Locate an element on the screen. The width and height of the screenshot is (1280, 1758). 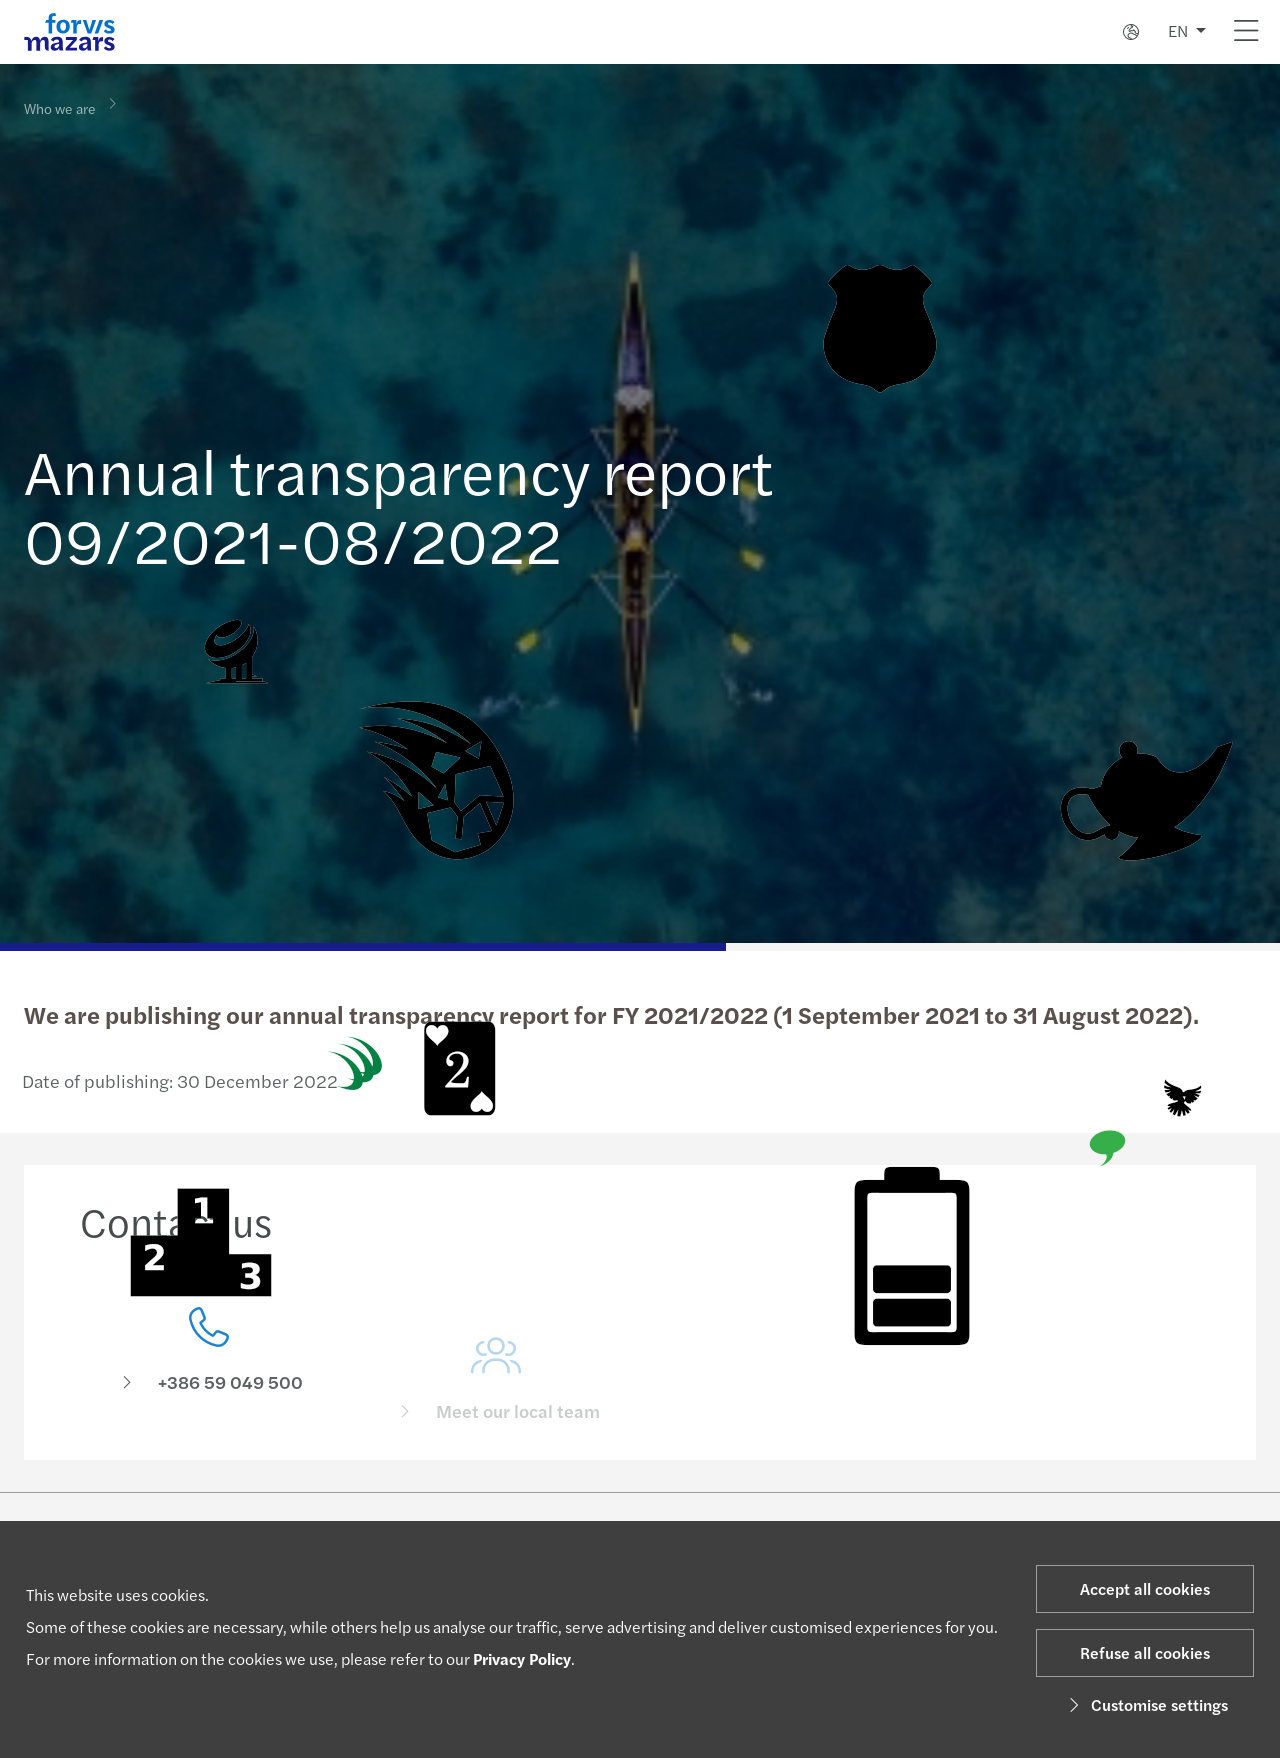
indicates peace or harmony state is located at coordinates (1182, 1098).